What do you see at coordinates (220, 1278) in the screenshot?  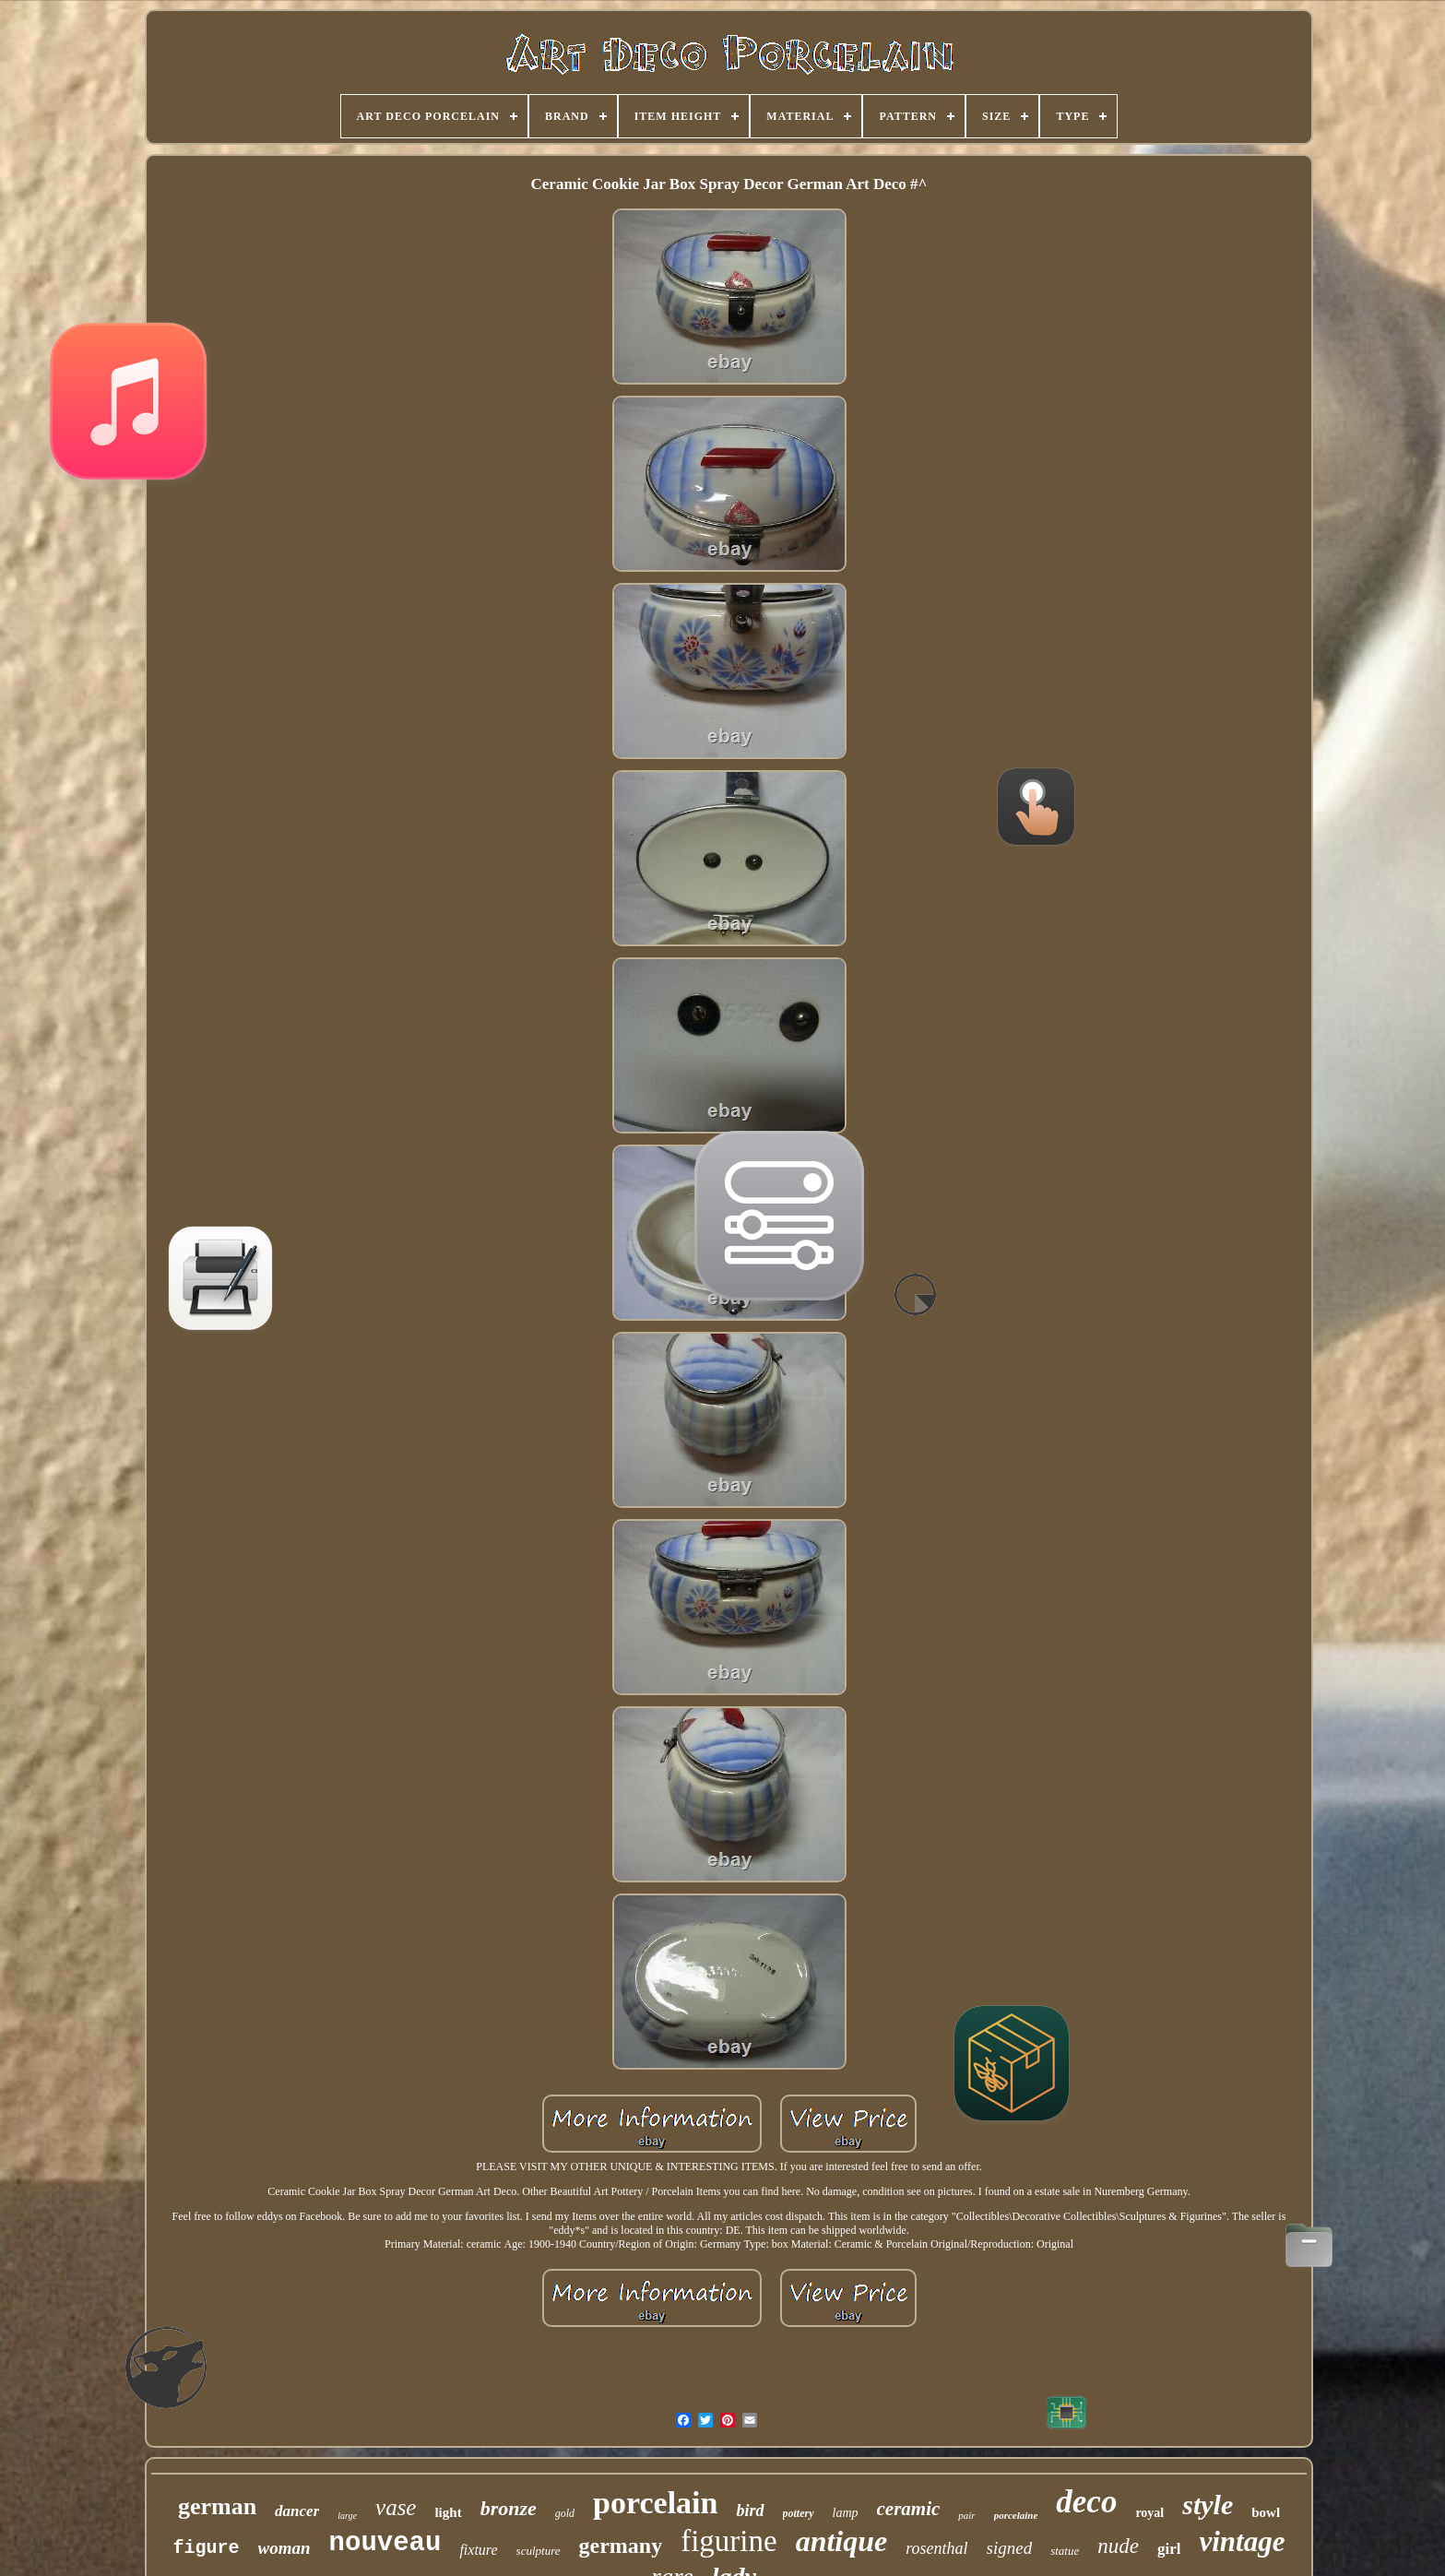 I see `open print editor application` at bounding box center [220, 1278].